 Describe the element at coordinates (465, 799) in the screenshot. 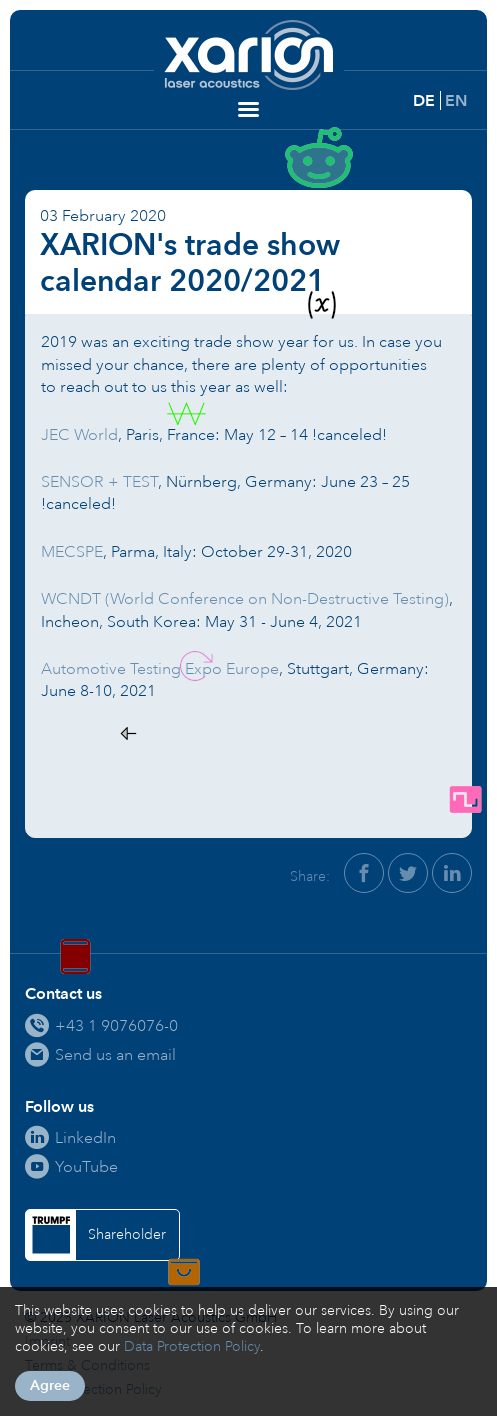

I see `toggle square wave audio signal` at that location.